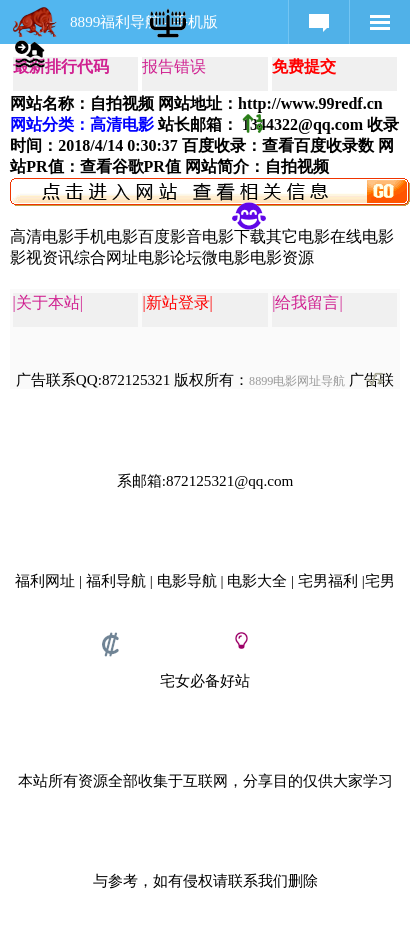 The image size is (410, 929). I want to click on react with laughing emoji, so click(249, 216).